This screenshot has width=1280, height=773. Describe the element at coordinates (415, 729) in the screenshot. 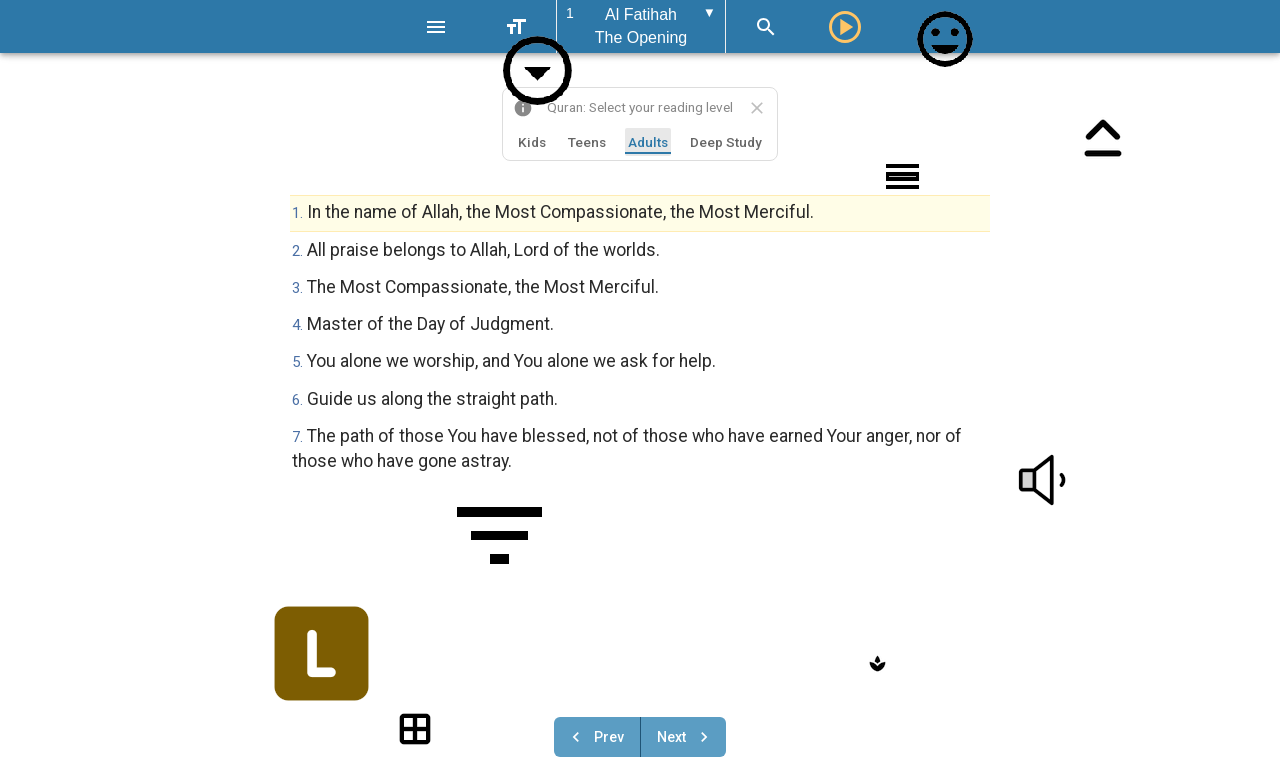

I see `switch to grid view` at that location.